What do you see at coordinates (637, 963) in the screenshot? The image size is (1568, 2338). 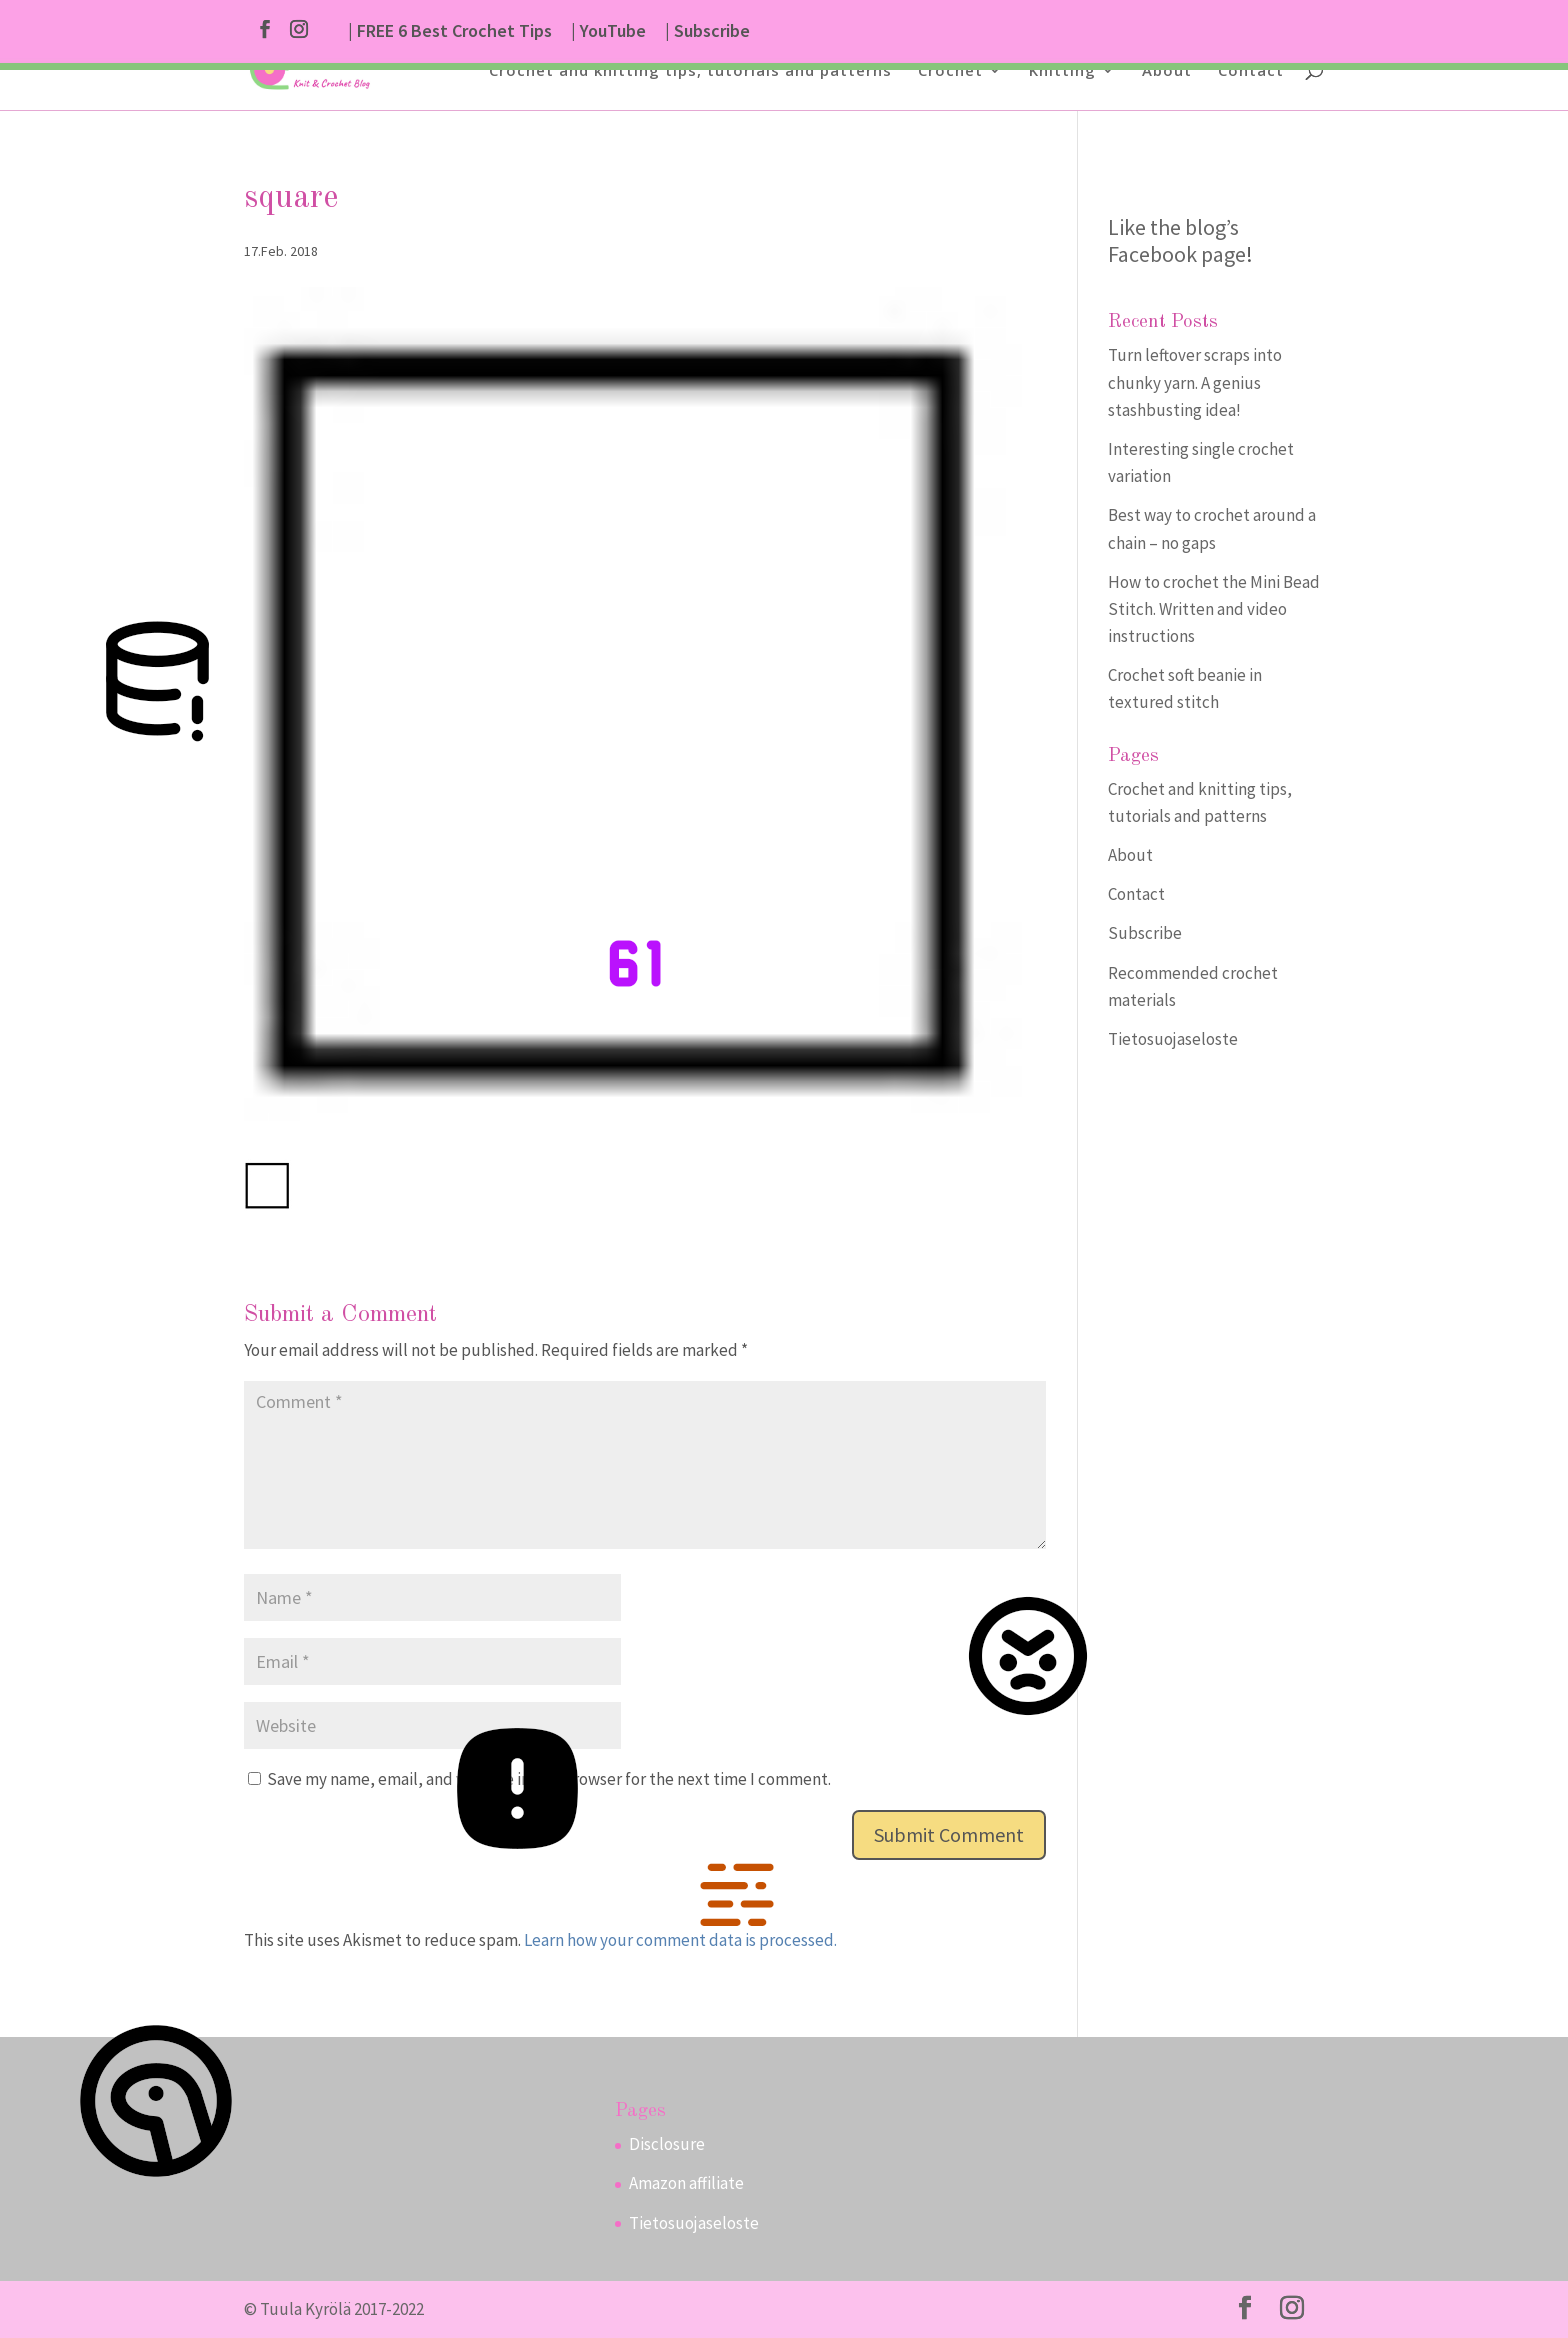 I see `displays the number 61 as a badge or counter` at bounding box center [637, 963].